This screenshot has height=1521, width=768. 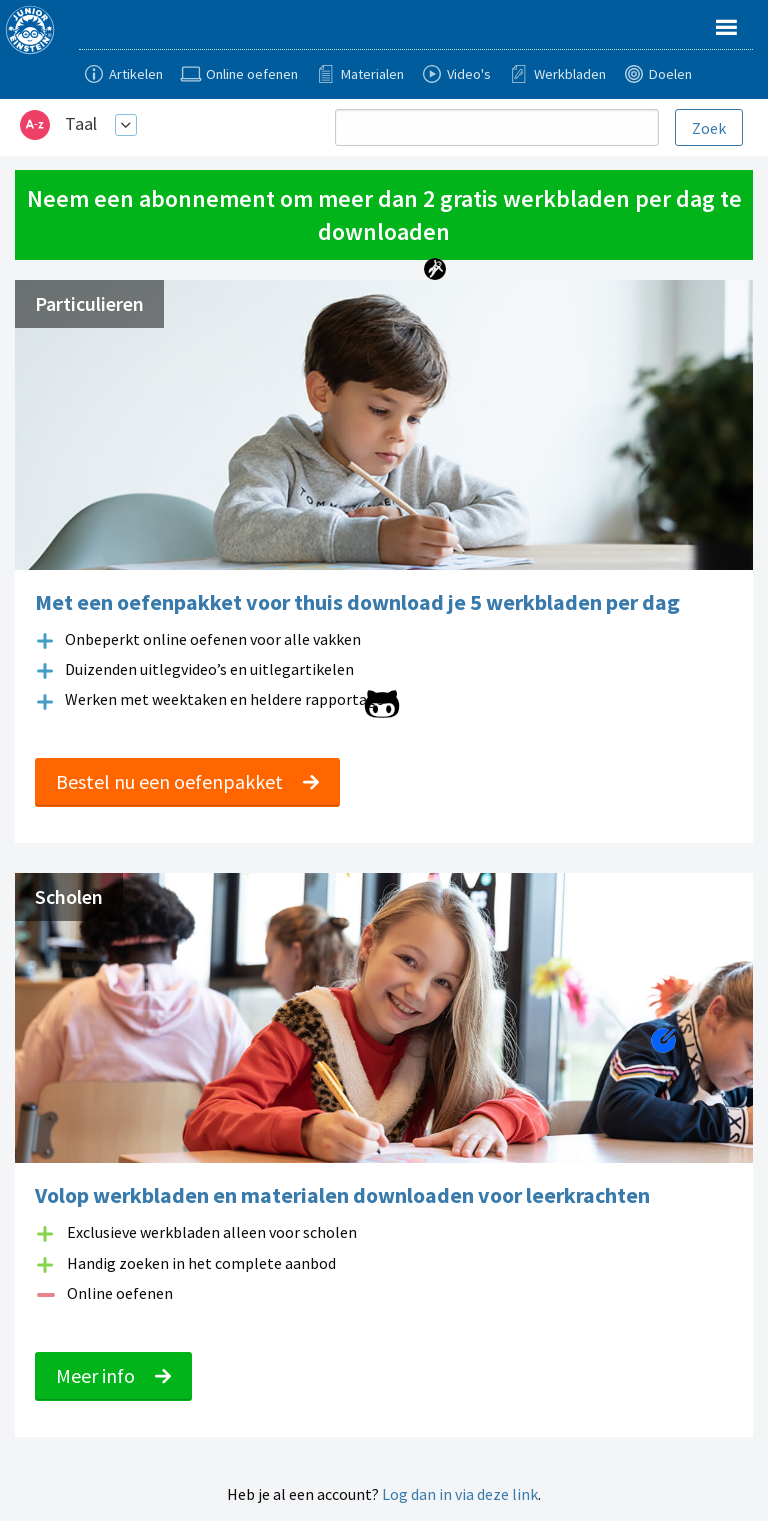 What do you see at coordinates (435, 269) in the screenshot?
I see `open the Grav CMS website or application` at bounding box center [435, 269].